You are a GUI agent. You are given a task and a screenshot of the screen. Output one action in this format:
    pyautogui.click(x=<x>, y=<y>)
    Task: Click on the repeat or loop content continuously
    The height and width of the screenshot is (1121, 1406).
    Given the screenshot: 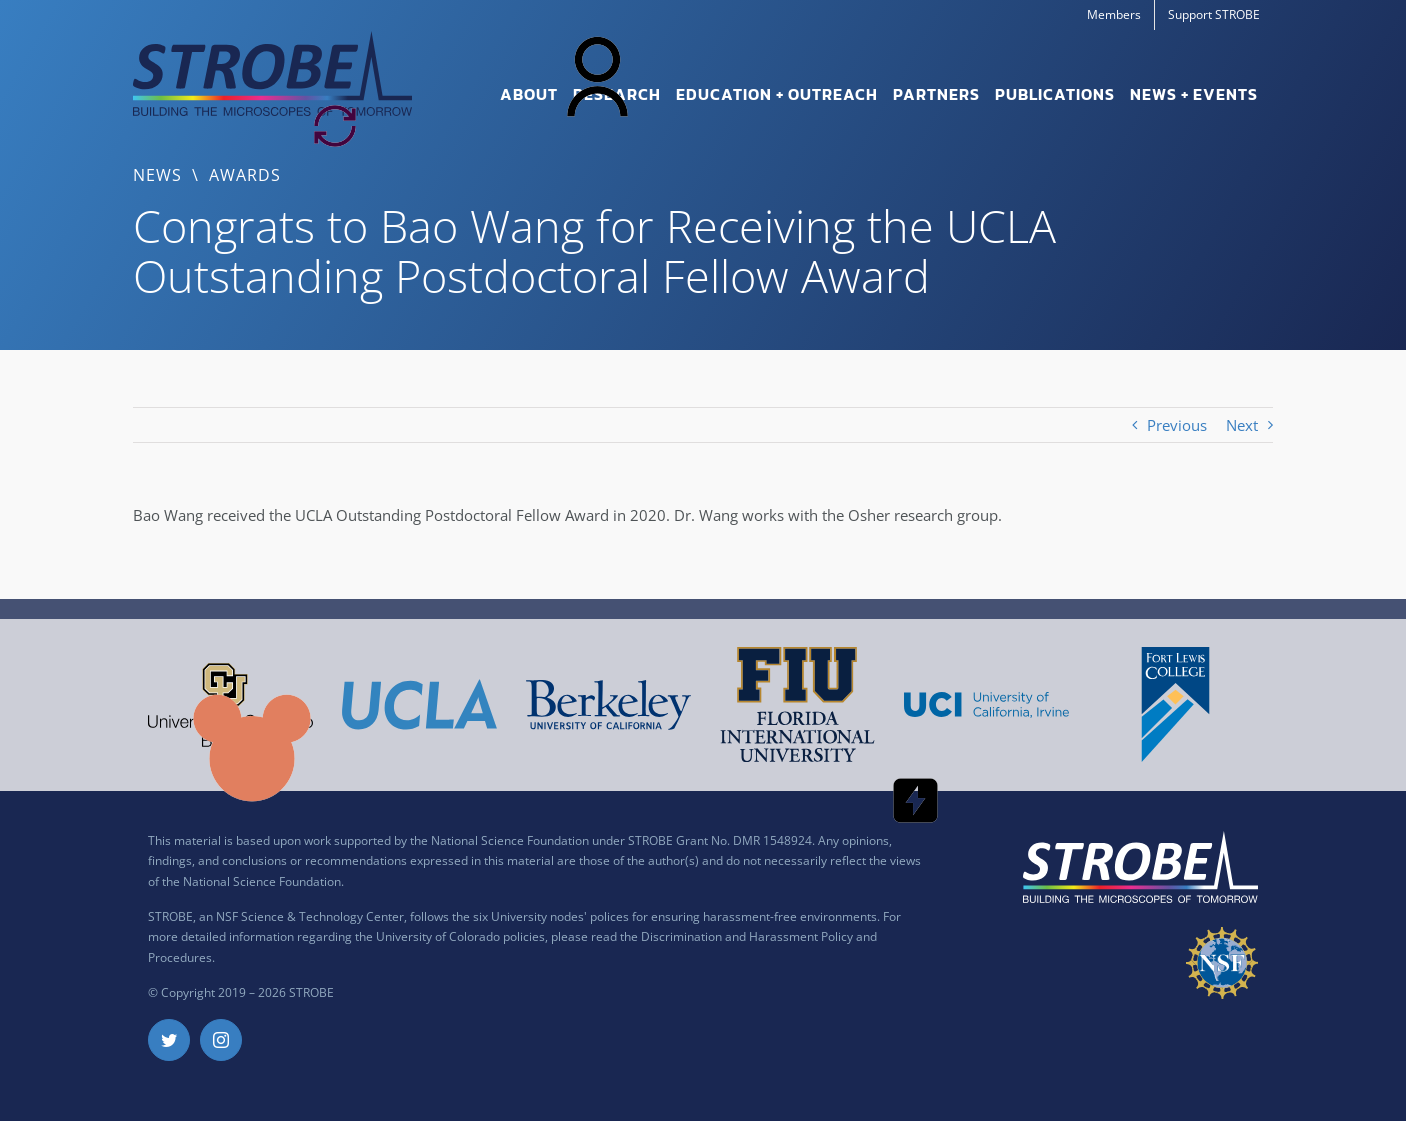 What is the action you would take?
    pyautogui.click(x=335, y=126)
    